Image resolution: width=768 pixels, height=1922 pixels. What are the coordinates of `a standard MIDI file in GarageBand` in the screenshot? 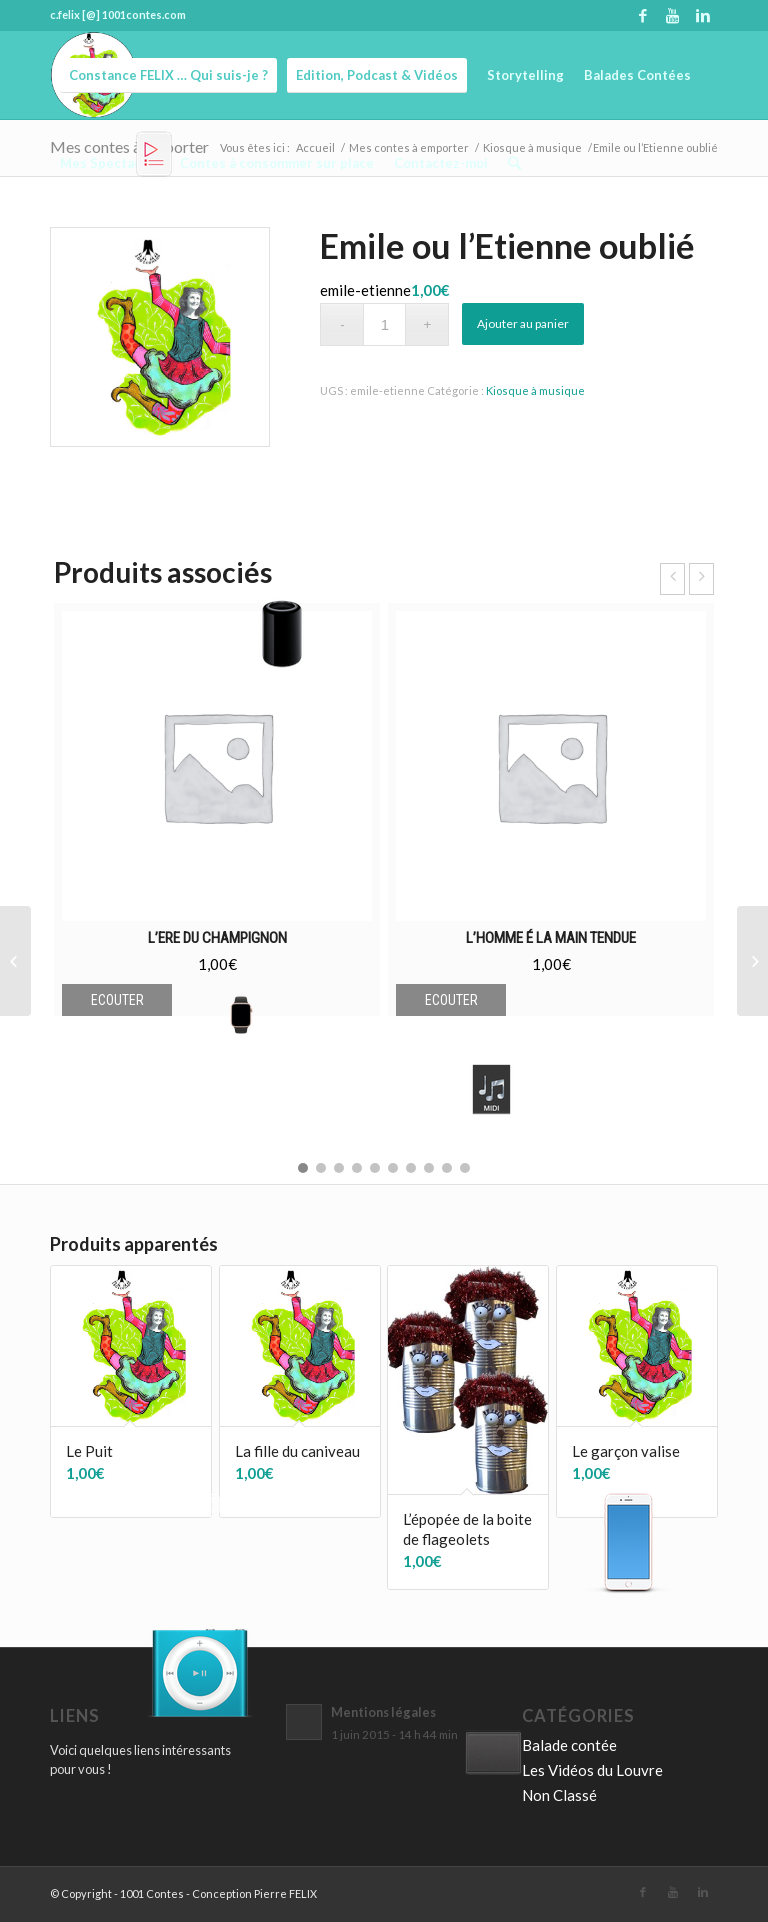 It's located at (491, 1090).